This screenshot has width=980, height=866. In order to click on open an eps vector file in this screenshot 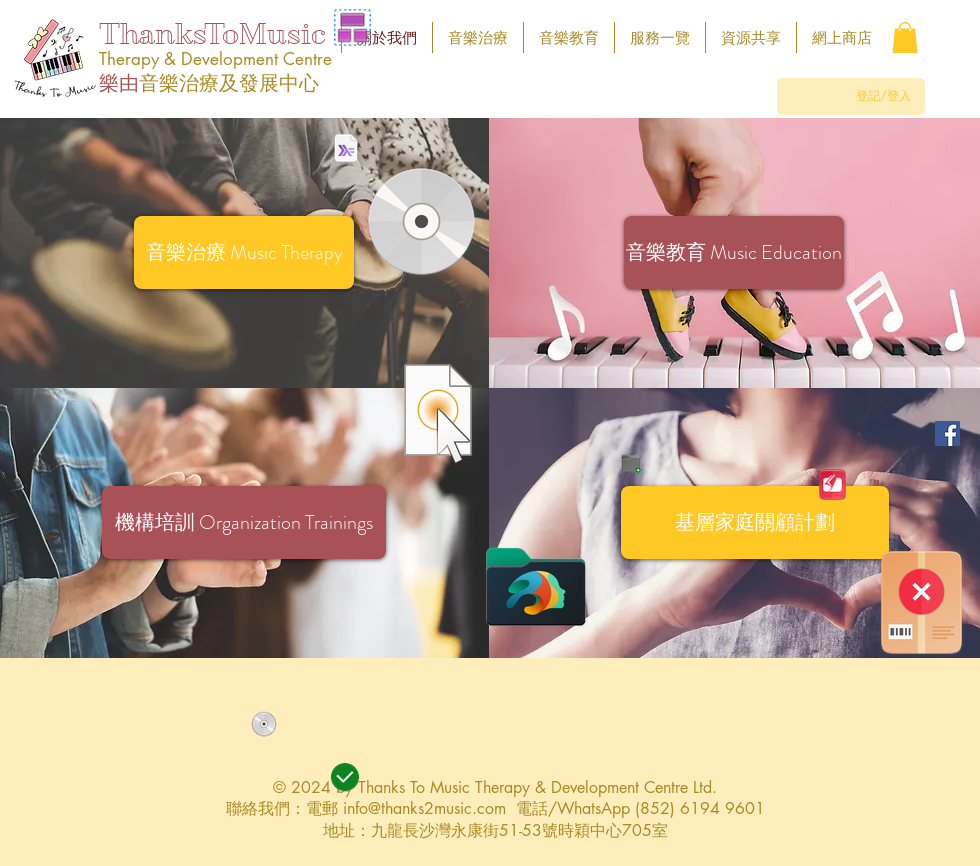, I will do `click(832, 484)`.